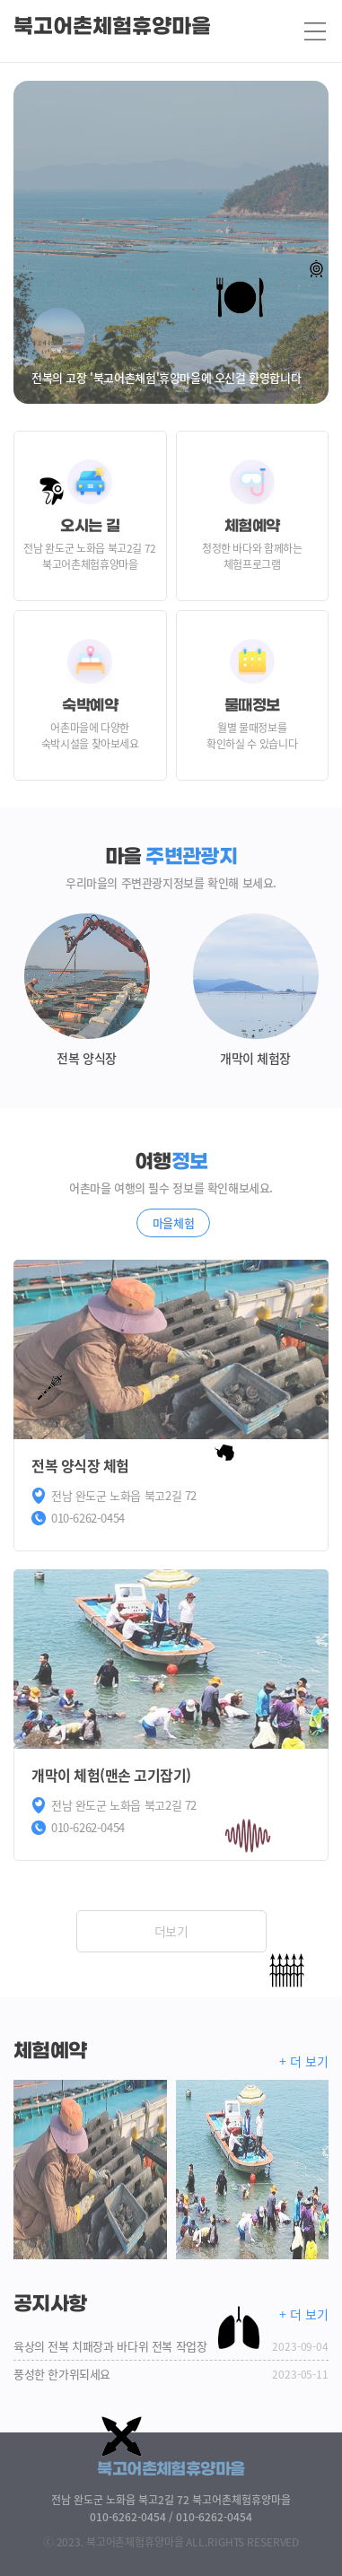 The image size is (342, 2576). I want to click on view wildlife or nature-related content, so click(224, 1453).